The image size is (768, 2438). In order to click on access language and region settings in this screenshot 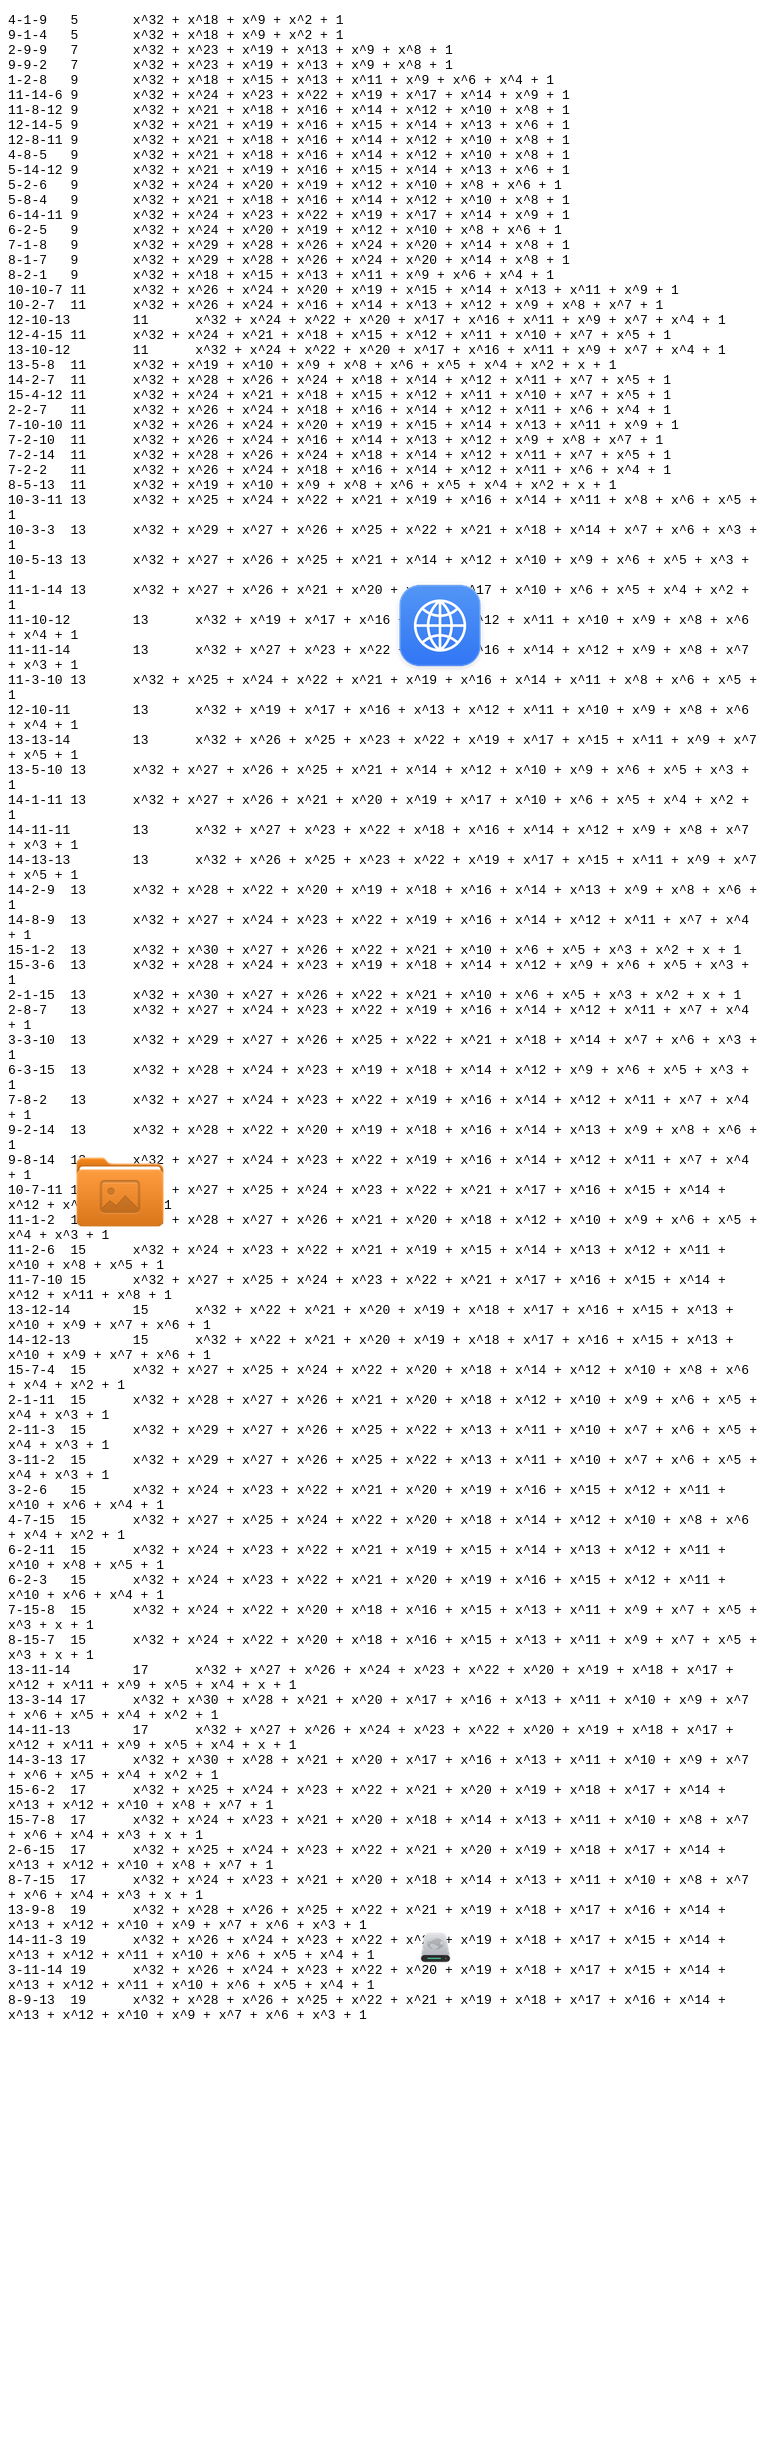, I will do `click(440, 627)`.